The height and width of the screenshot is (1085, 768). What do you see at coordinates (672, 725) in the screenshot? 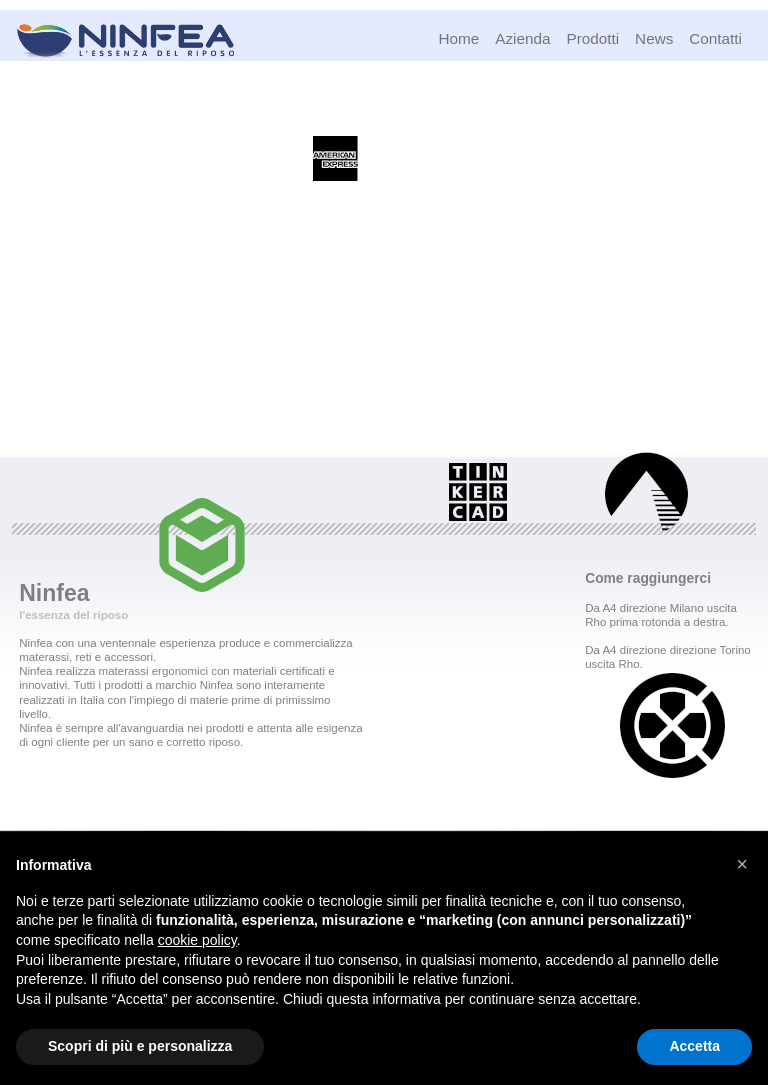
I see `visit opencritic website for game reviews` at bounding box center [672, 725].